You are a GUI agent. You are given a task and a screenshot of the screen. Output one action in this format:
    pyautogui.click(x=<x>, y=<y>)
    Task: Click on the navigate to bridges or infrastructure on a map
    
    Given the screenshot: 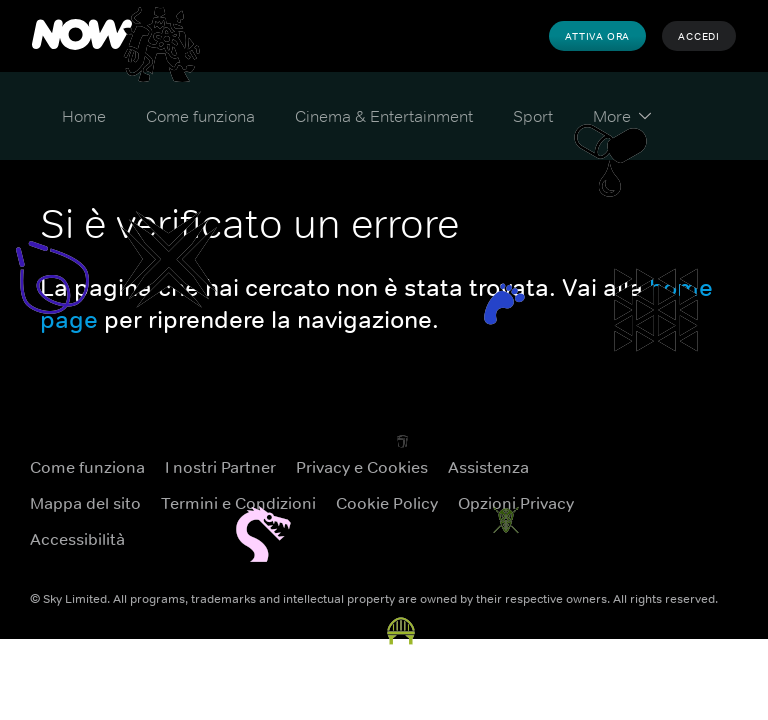 What is the action you would take?
    pyautogui.click(x=401, y=631)
    